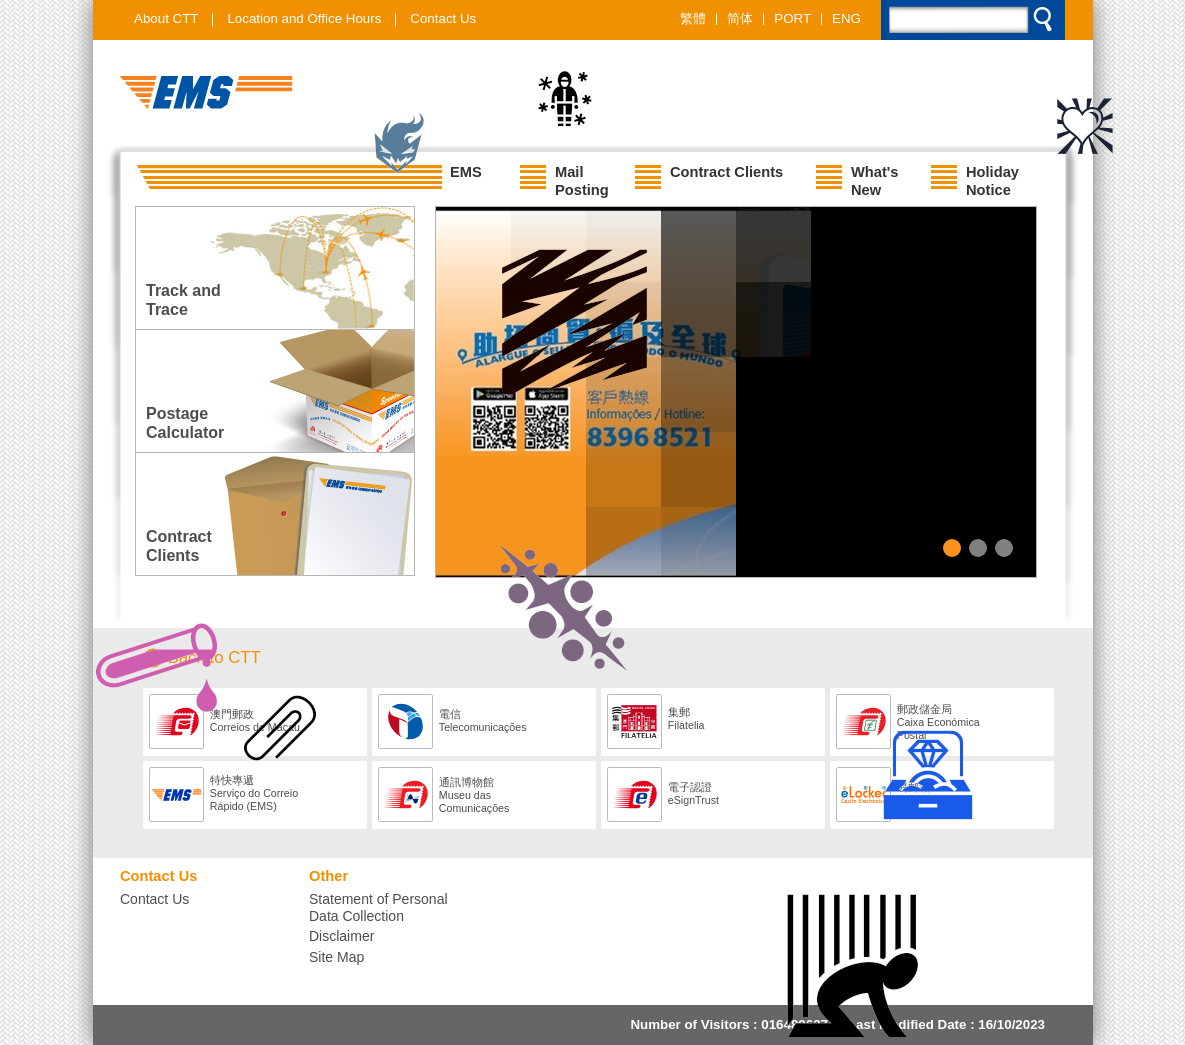 The height and width of the screenshot is (1045, 1185). I want to click on attach a file to your message, so click(280, 728).